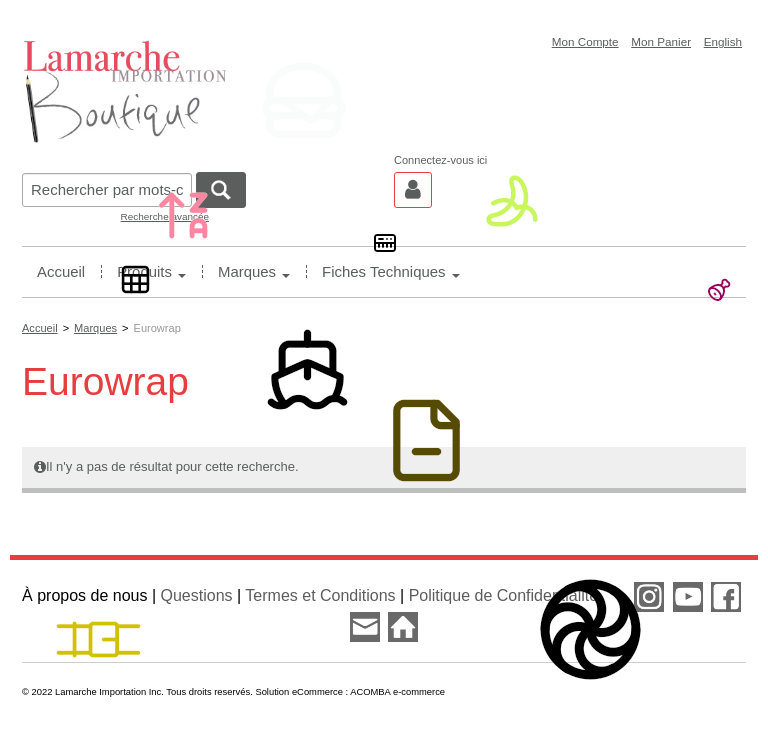  Describe the element at coordinates (385, 243) in the screenshot. I see `open music keyboard or piano tool` at that location.